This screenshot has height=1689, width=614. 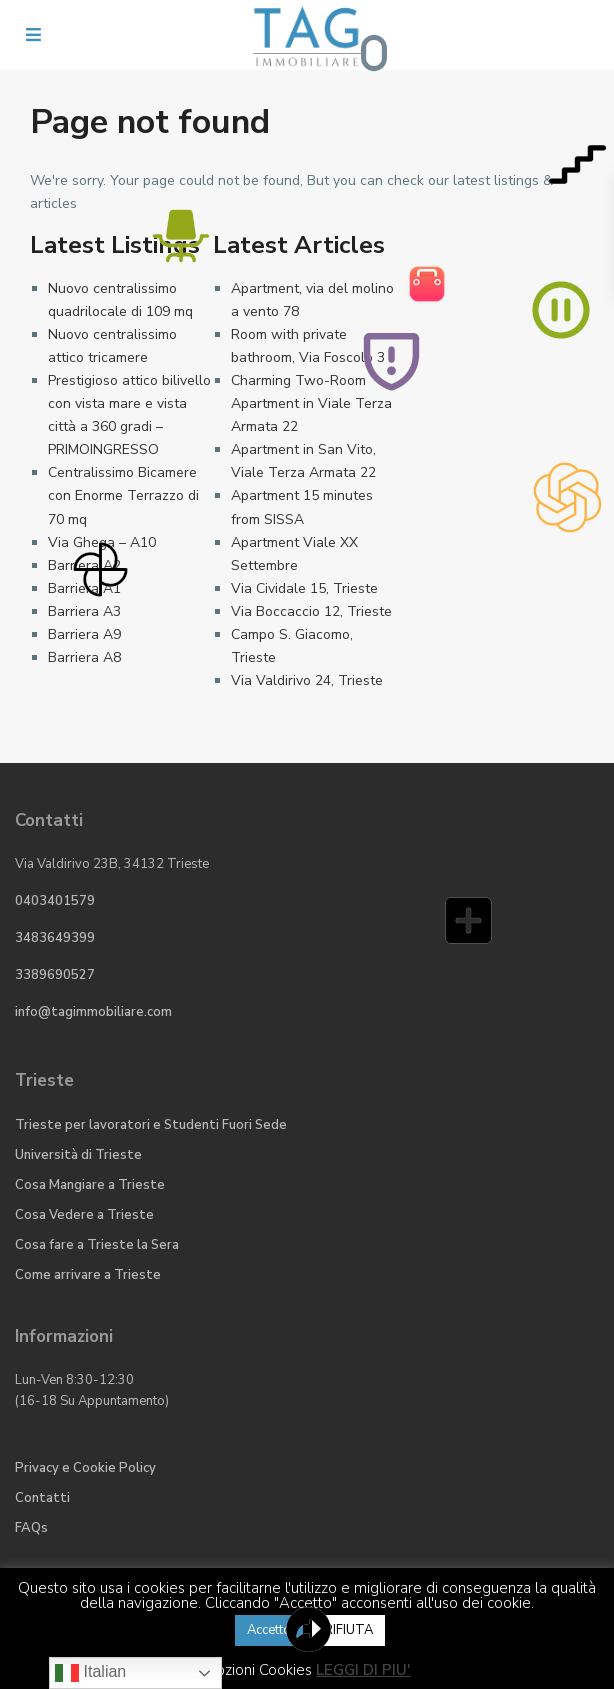 I want to click on workspace or office settings, so click(x=181, y=236).